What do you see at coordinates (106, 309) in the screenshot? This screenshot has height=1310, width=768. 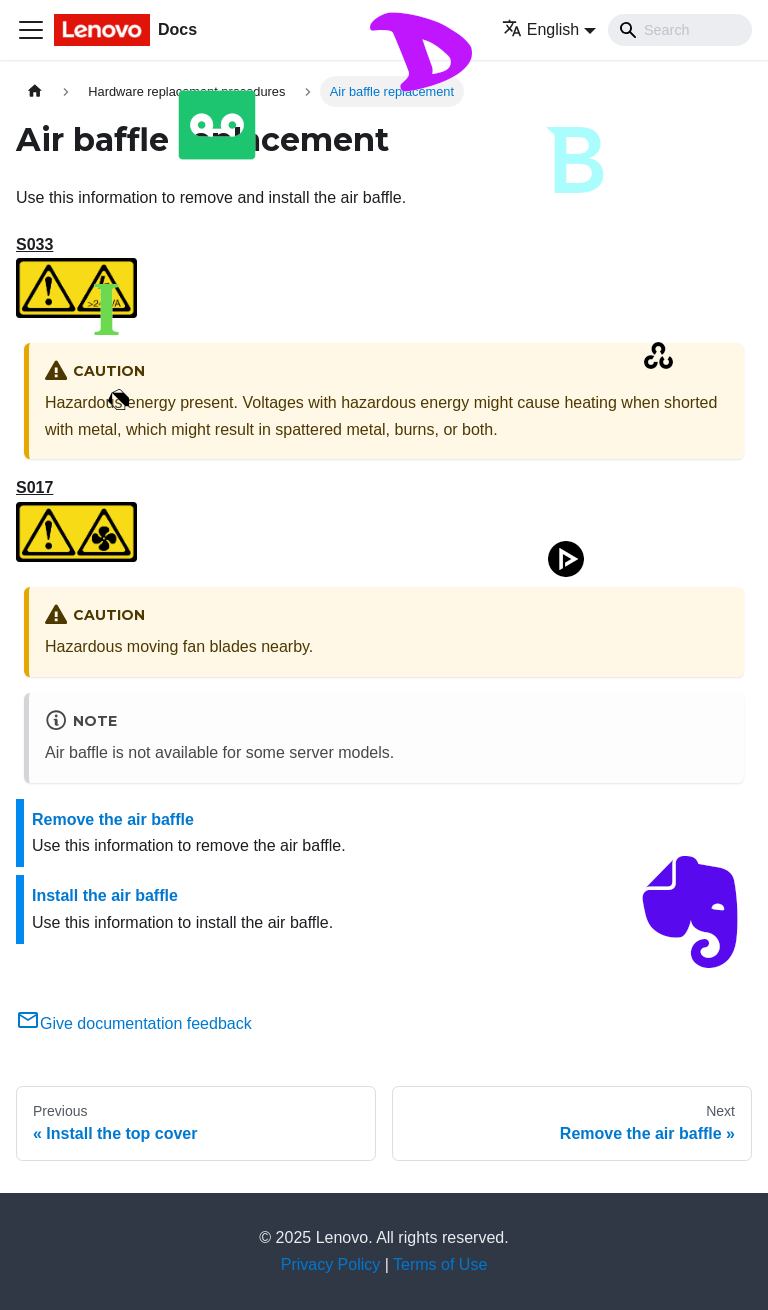 I see `open instapaper app` at bounding box center [106, 309].